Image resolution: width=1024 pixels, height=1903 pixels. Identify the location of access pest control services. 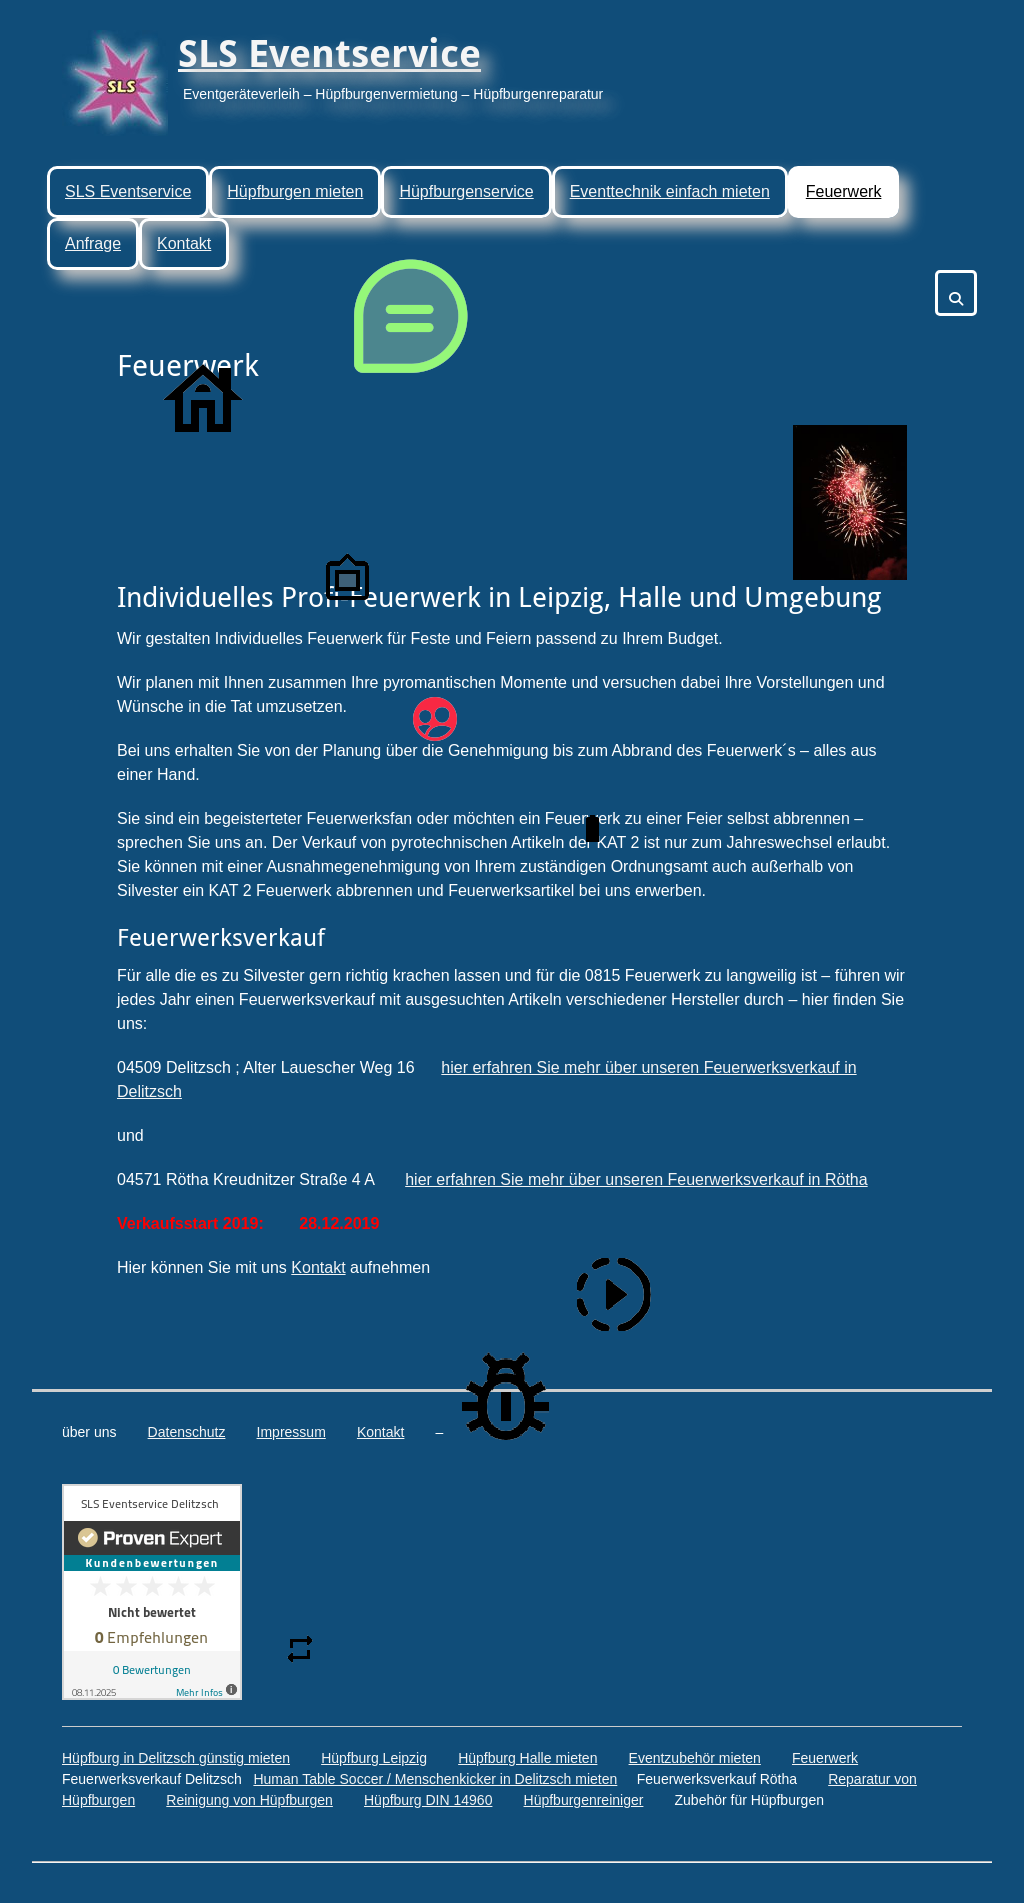
(506, 1397).